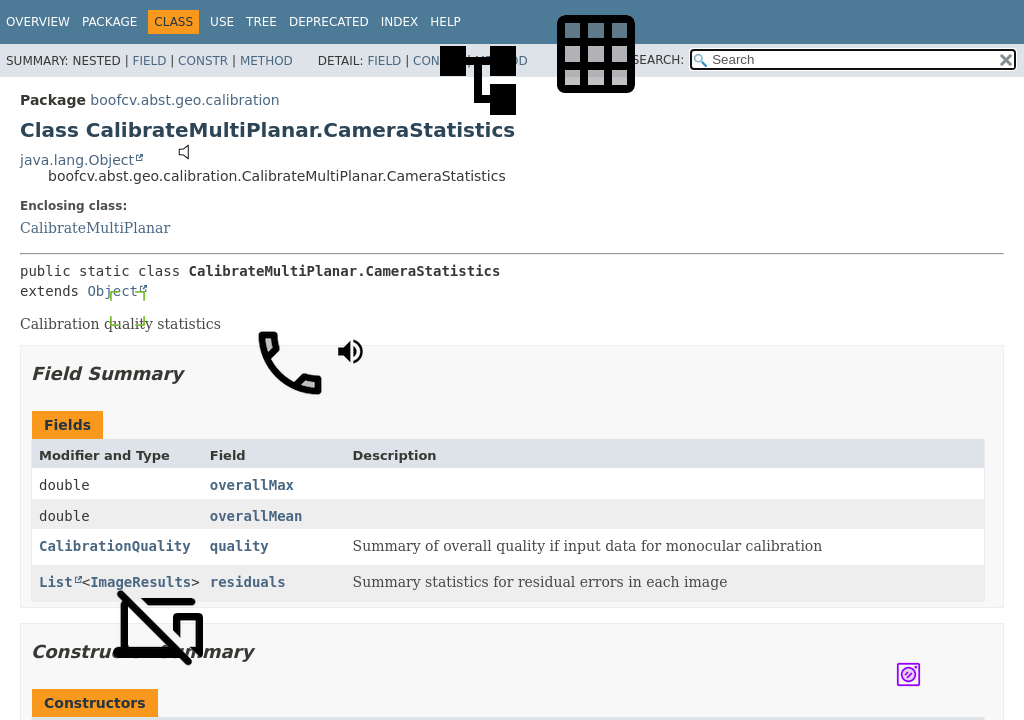  I want to click on make a phone call, so click(290, 363).